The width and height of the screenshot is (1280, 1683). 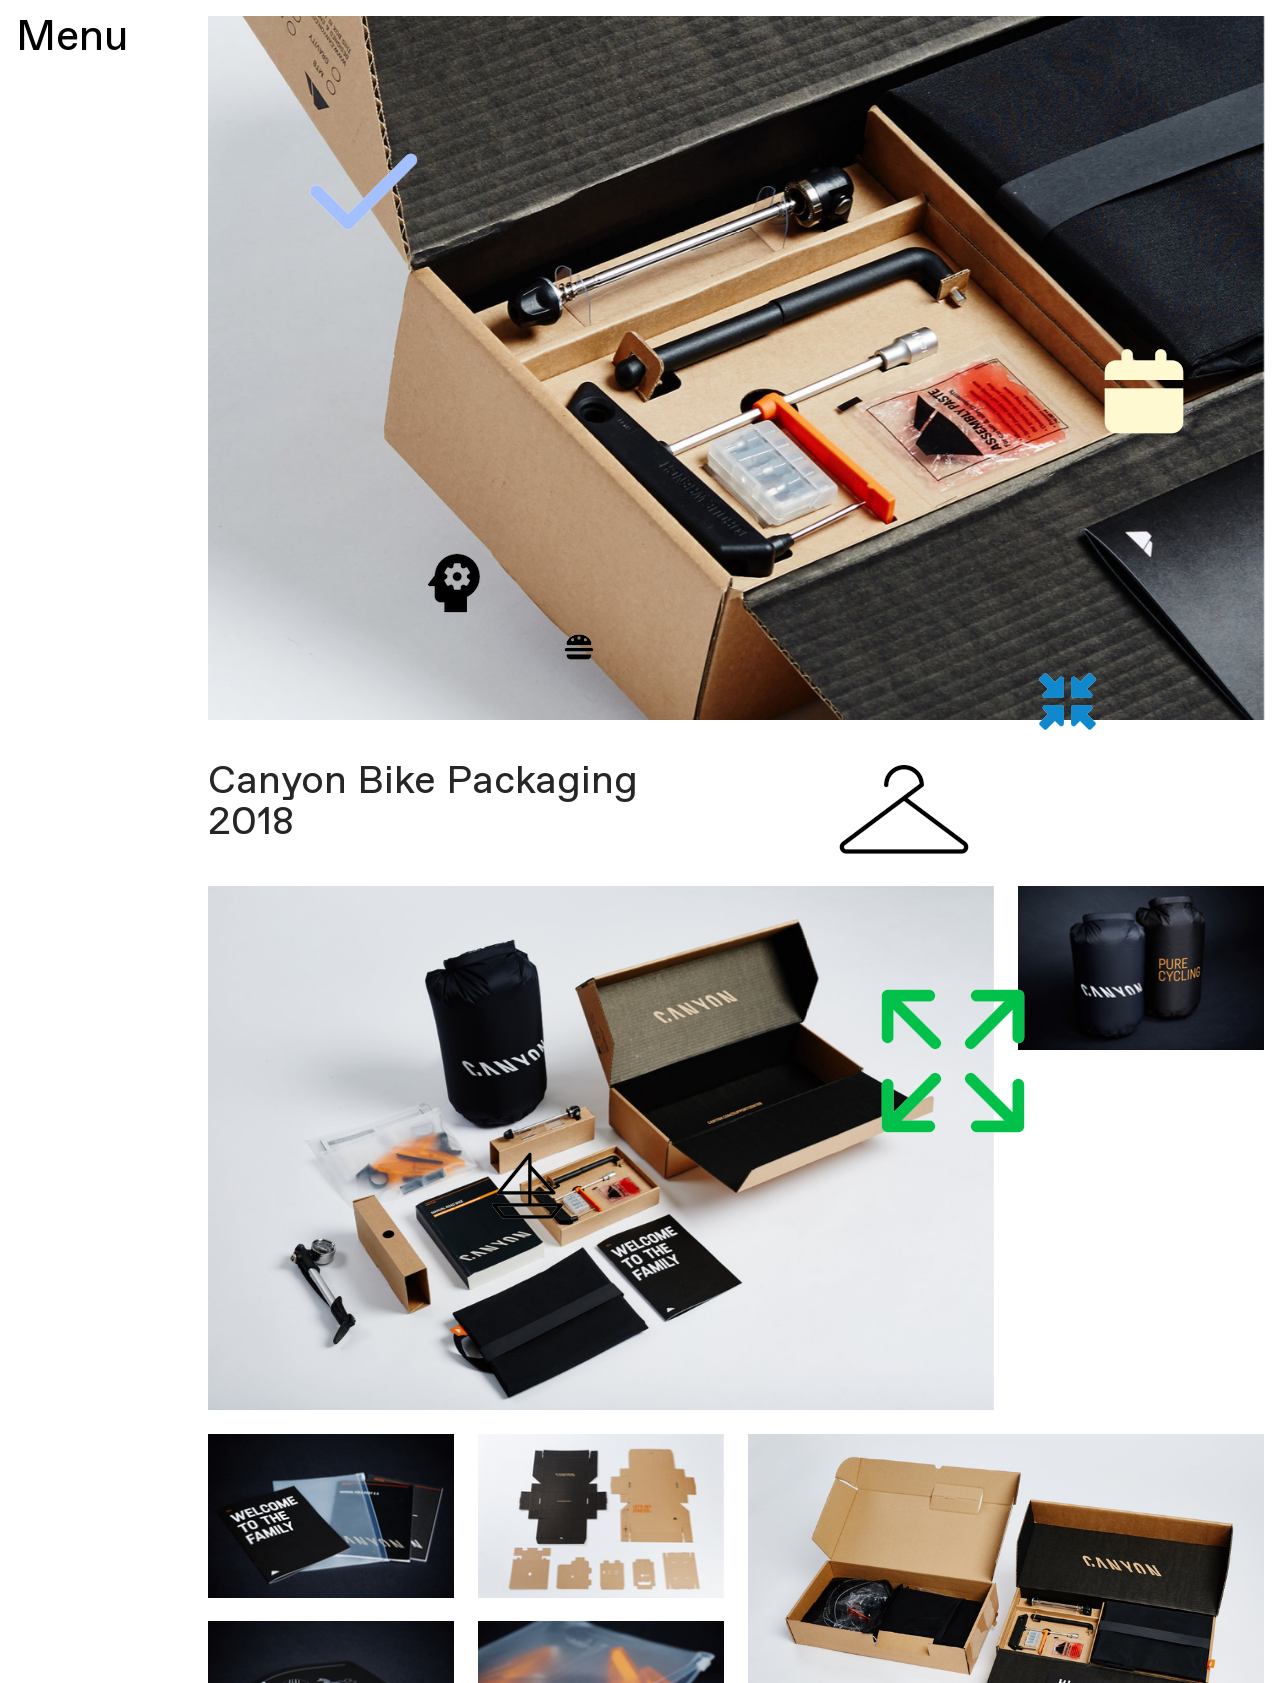 I want to click on access your wardrobe or closet, so click(x=904, y=816).